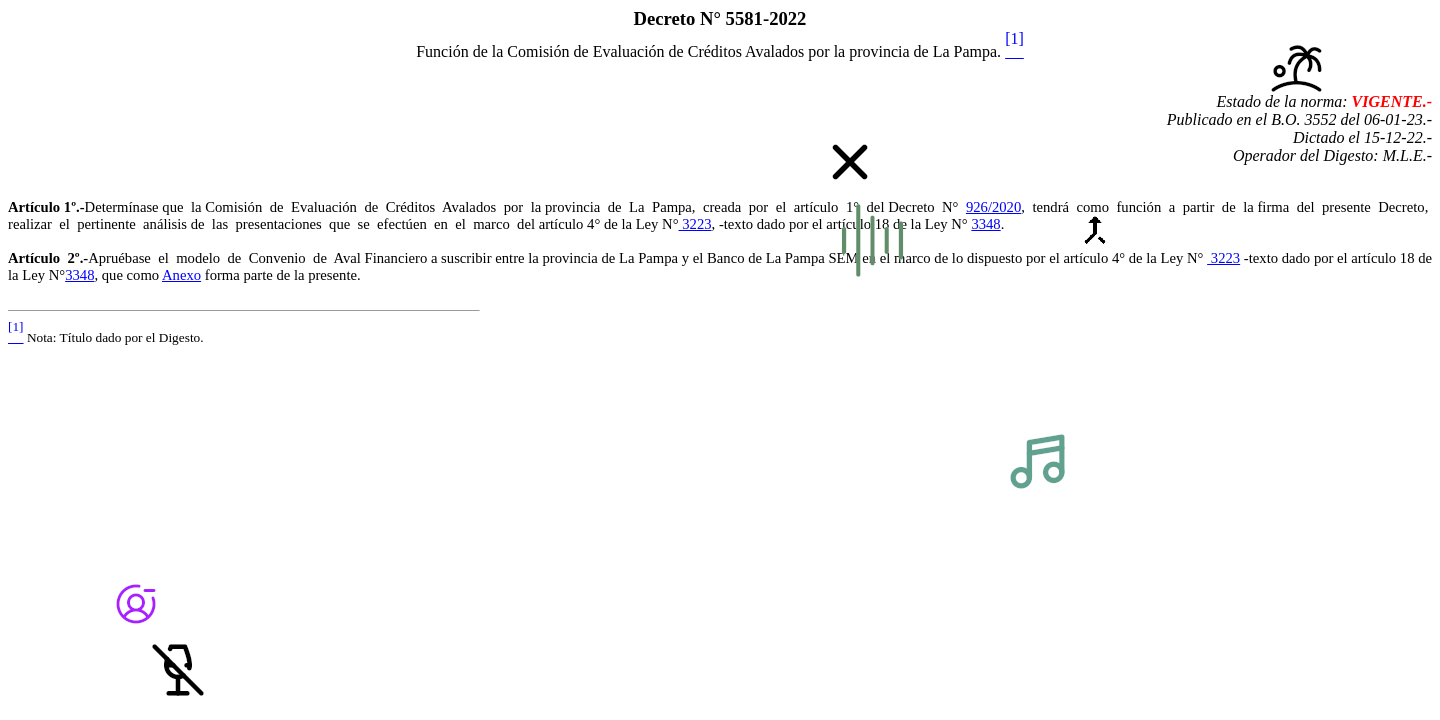  What do you see at coordinates (872, 240) in the screenshot?
I see `audio or sound visualization` at bounding box center [872, 240].